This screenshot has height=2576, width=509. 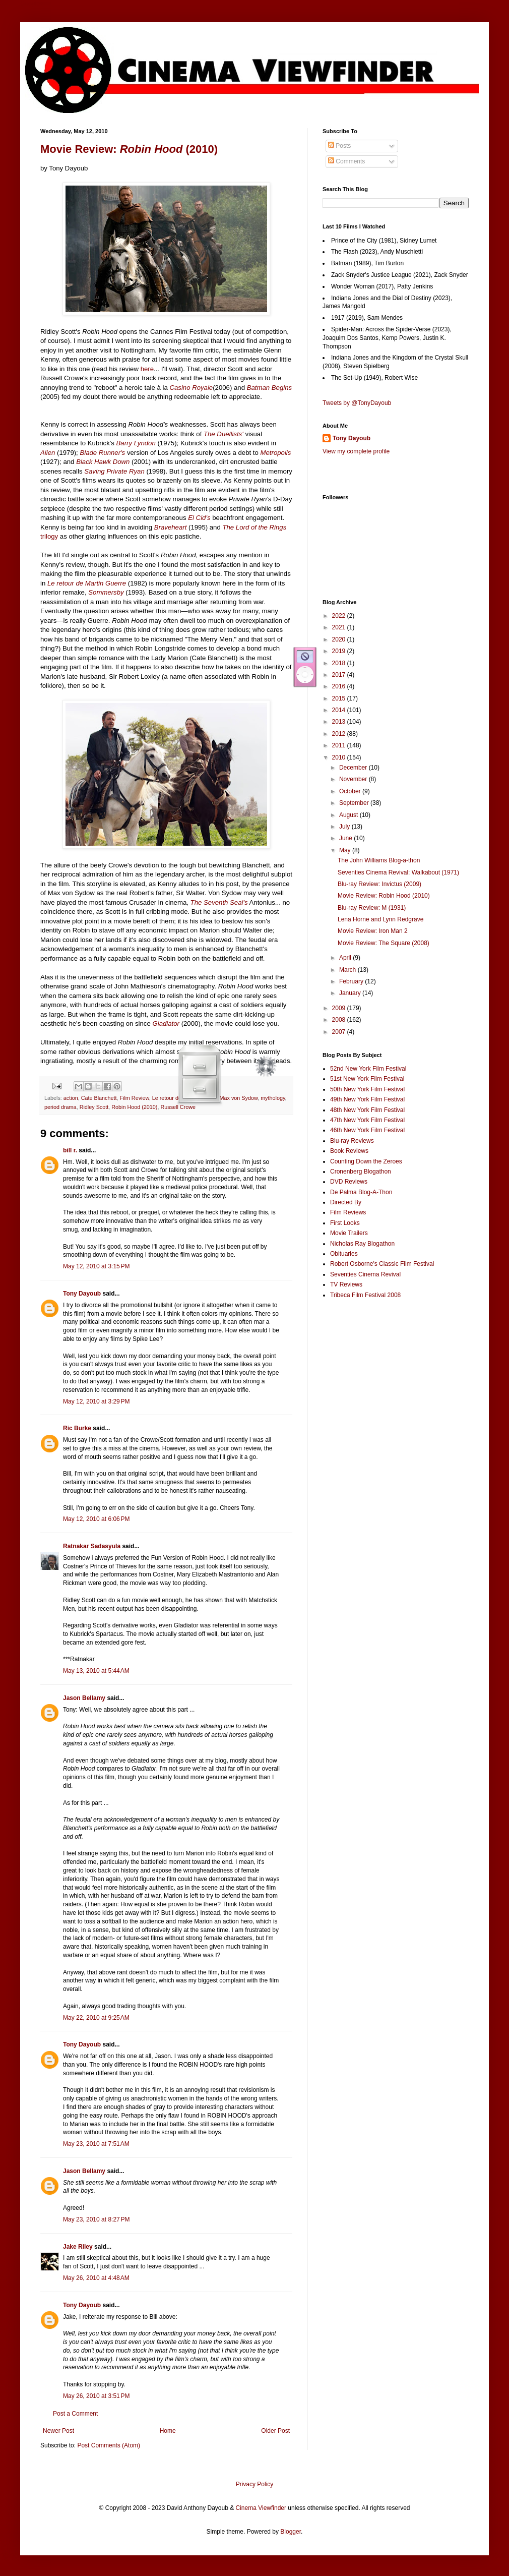 I want to click on iPod mini device in pink color, so click(x=304, y=667).